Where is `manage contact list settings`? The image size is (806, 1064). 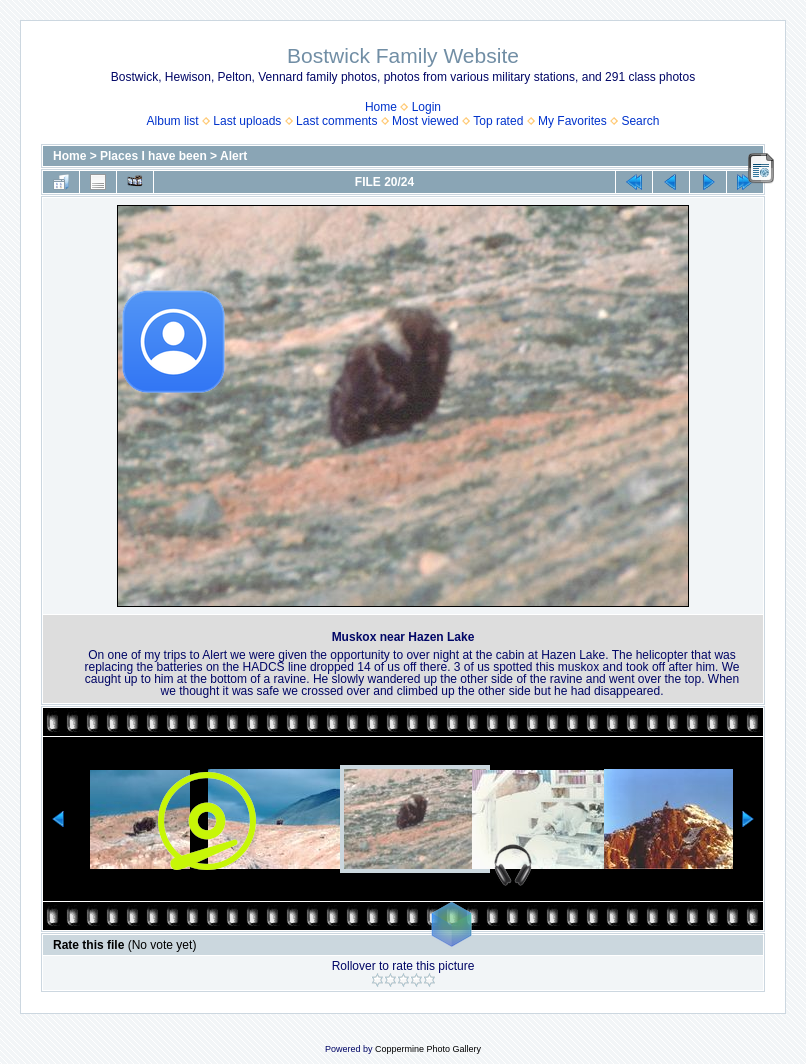
manage contact list settings is located at coordinates (173, 343).